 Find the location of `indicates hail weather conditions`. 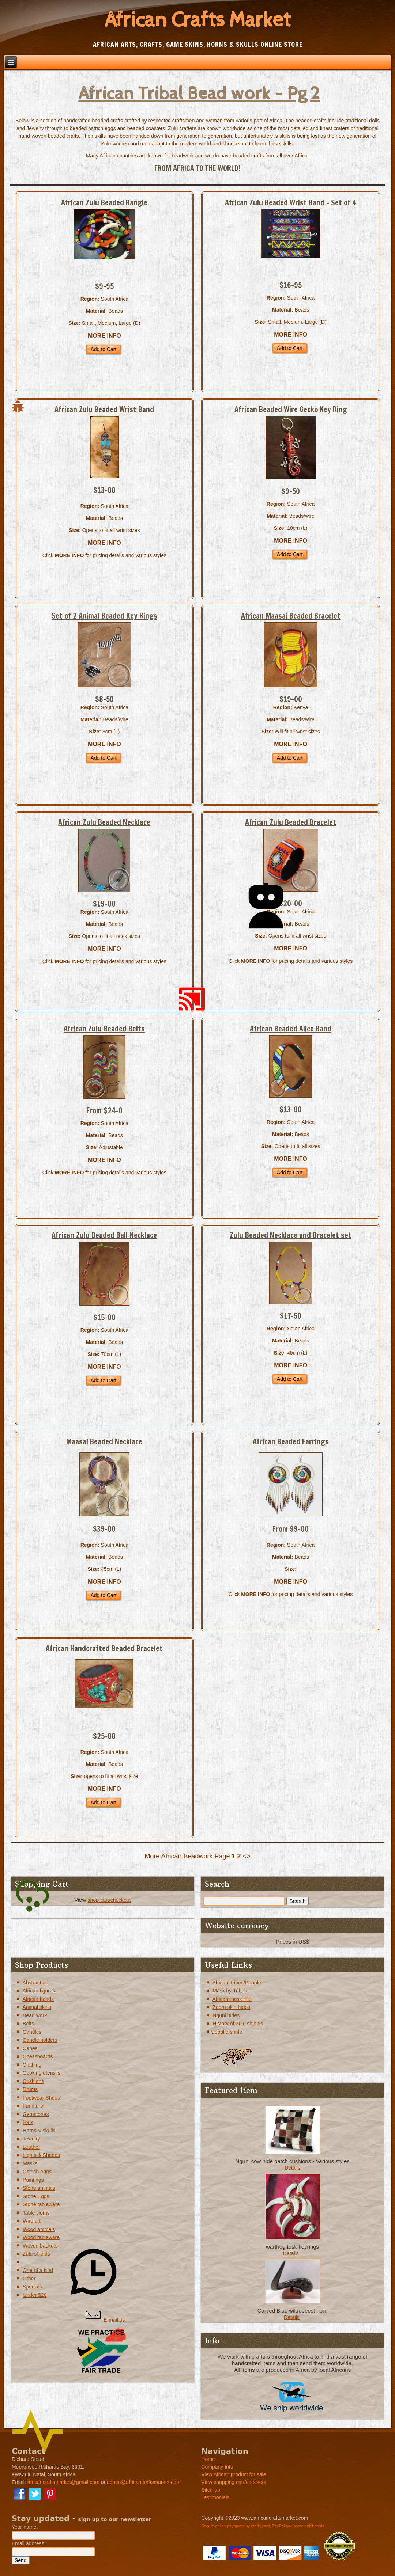

indicates hail weather conditions is located at coordinates (32, 1895).